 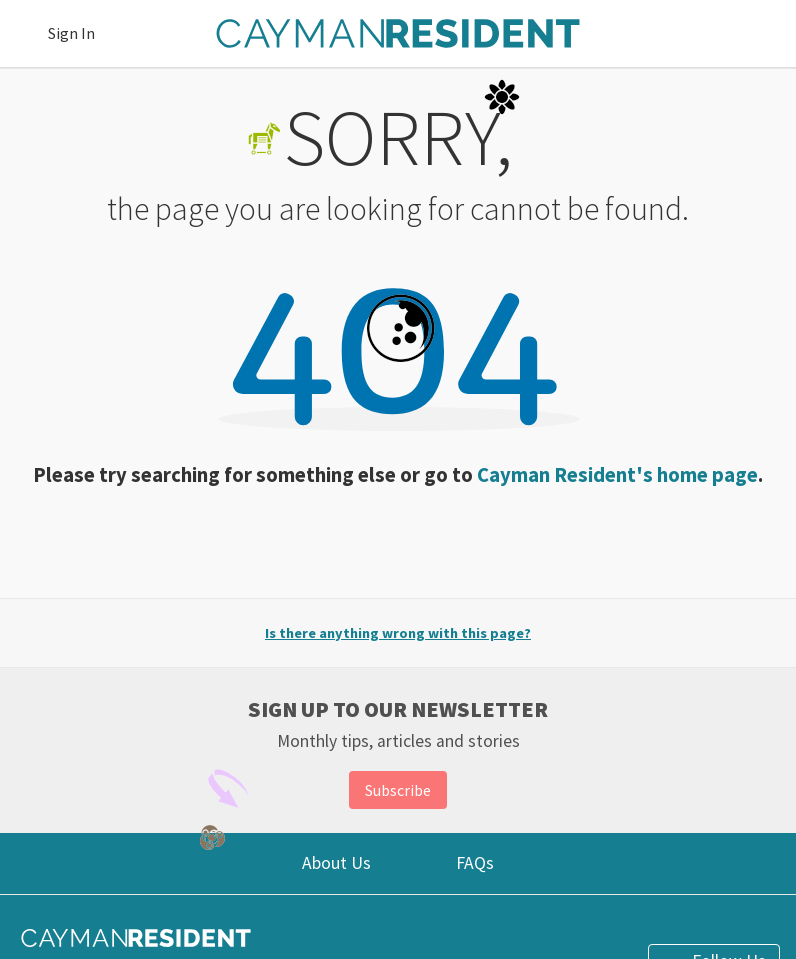 I want to click on select the 8-ball in a pool or billiards game, so click(x=400, y=328).